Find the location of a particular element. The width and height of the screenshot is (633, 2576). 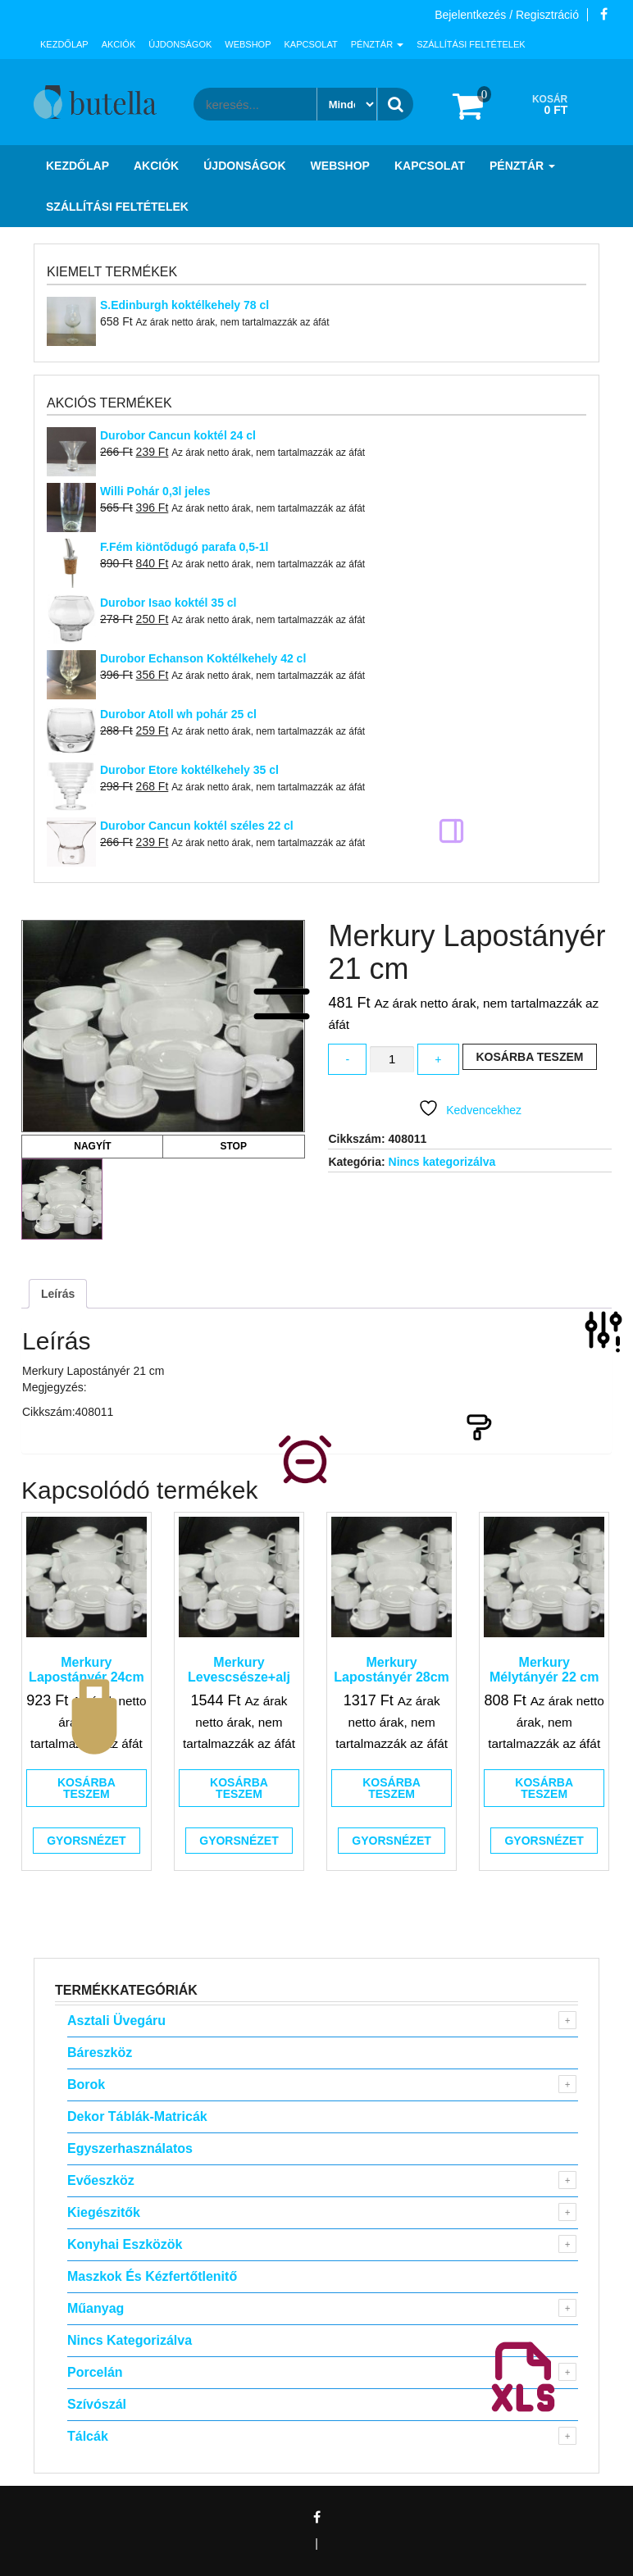

settings require attention or action is located at coordinates (603, 1330).